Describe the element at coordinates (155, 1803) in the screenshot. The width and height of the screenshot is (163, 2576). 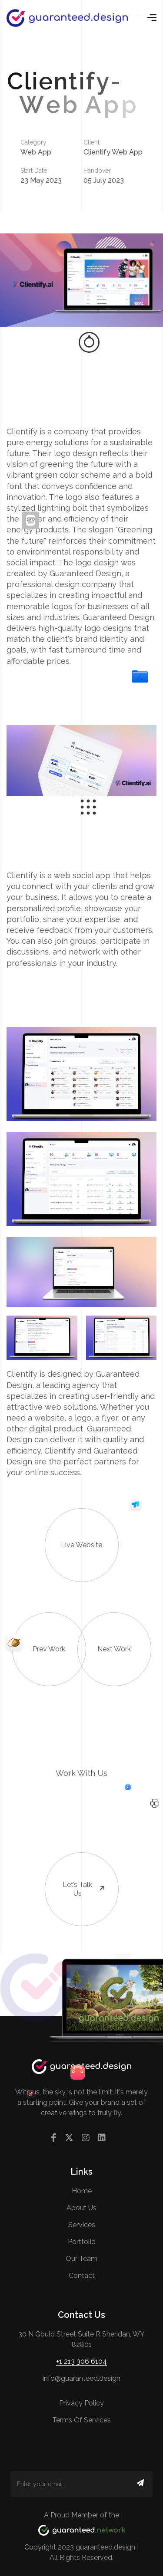
I see `manage connected devices and peripherals` at that location.